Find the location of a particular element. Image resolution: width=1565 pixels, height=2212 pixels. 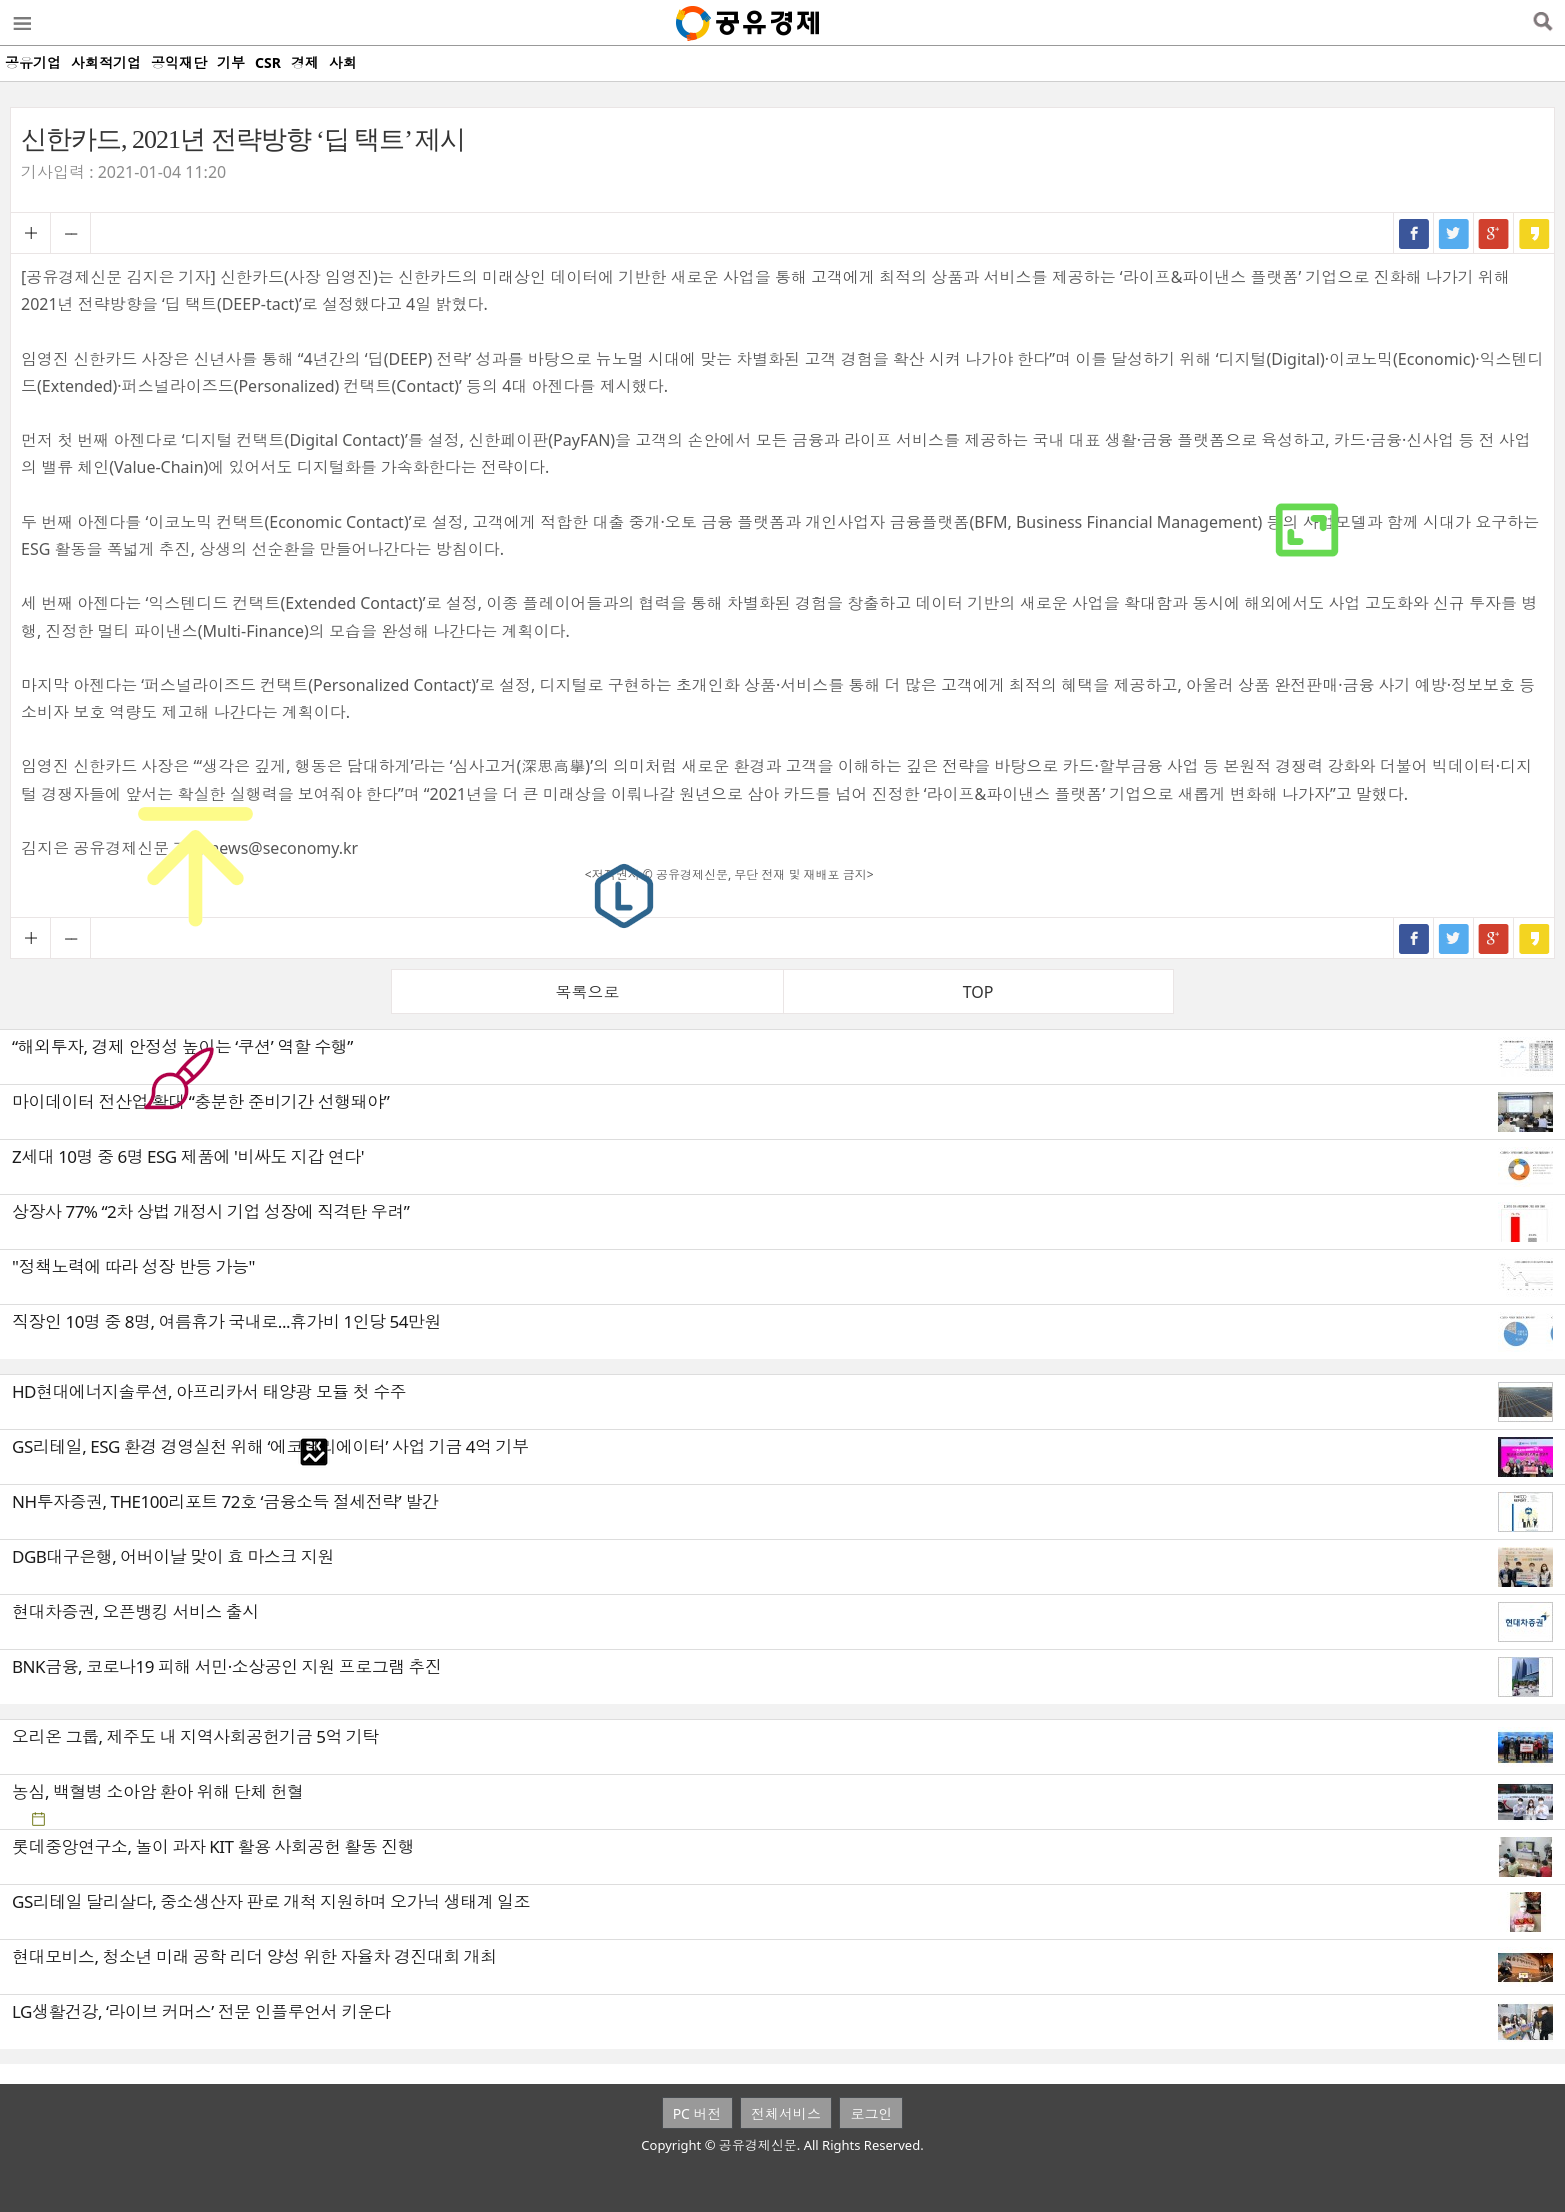

indicates a "large" size option is located at coordinates (624, 896).